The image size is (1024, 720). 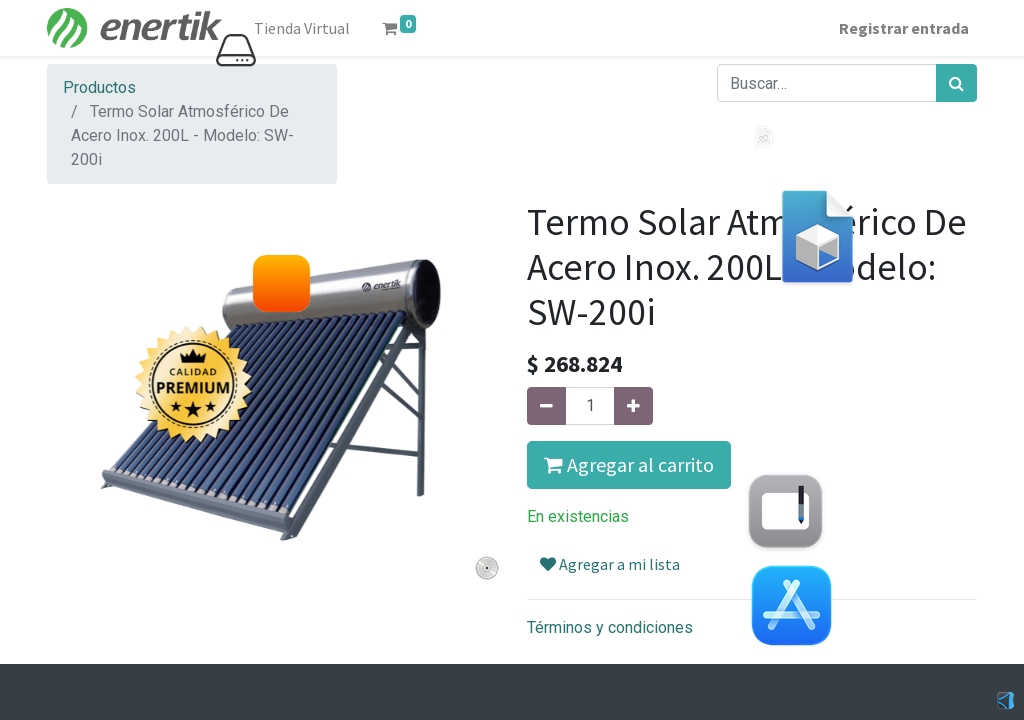 I want to click on access tablet and display preferences, so click(x=785, y=512).